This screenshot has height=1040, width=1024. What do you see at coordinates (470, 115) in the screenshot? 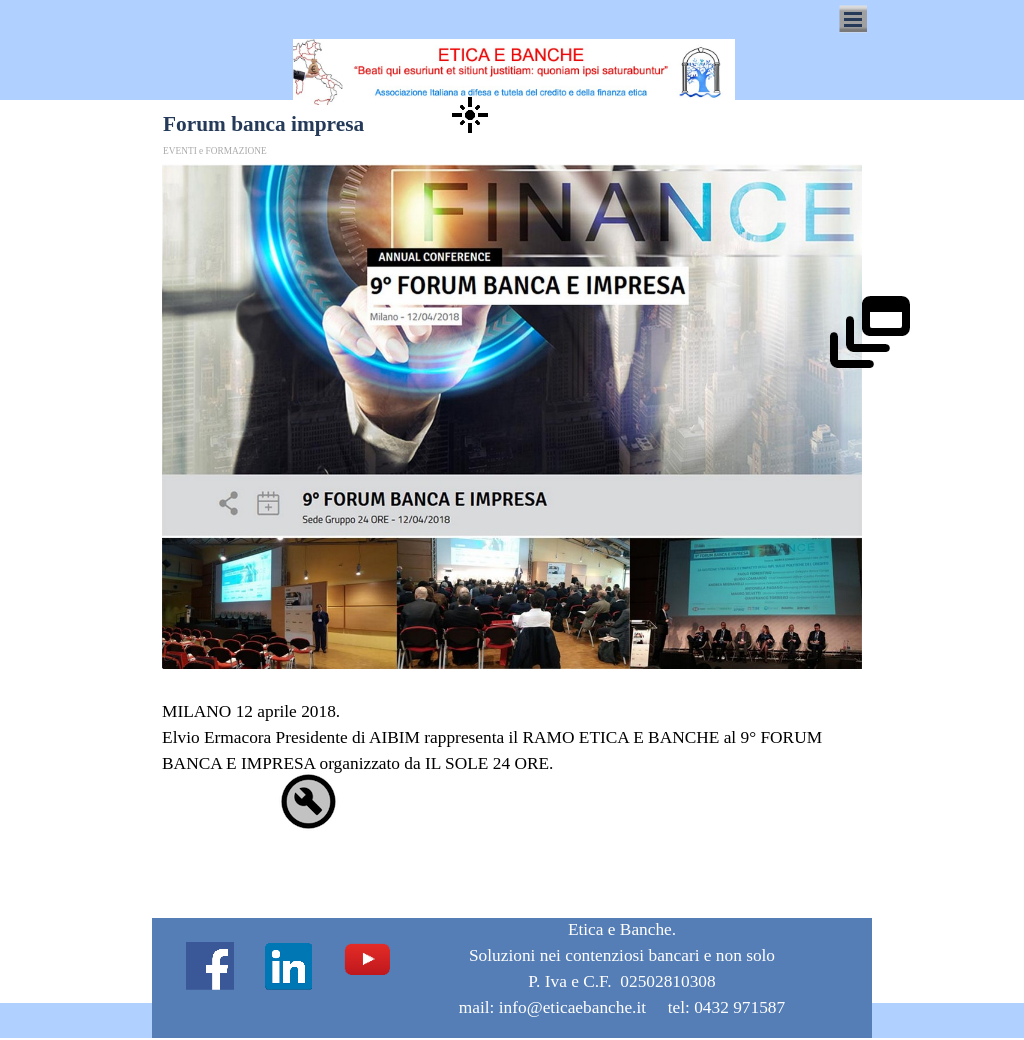
I see `add a lens flare effect to an image` at bounding box center [470, 115].